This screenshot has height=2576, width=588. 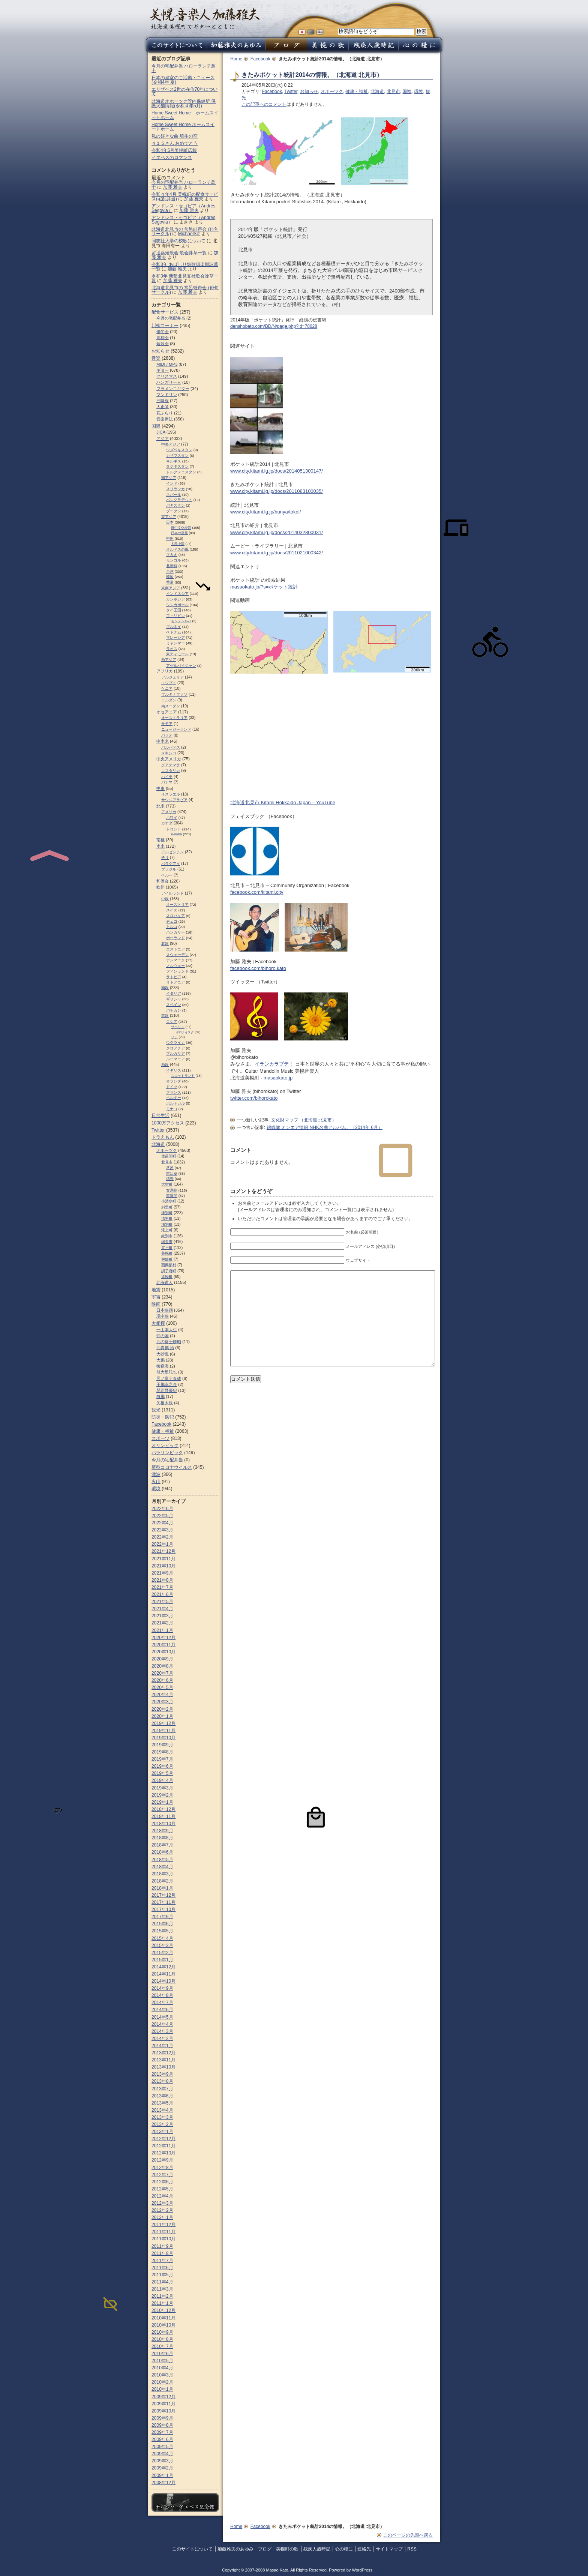 I want to click on view 360-degree panorama or image, so click(x=58, y=1810).